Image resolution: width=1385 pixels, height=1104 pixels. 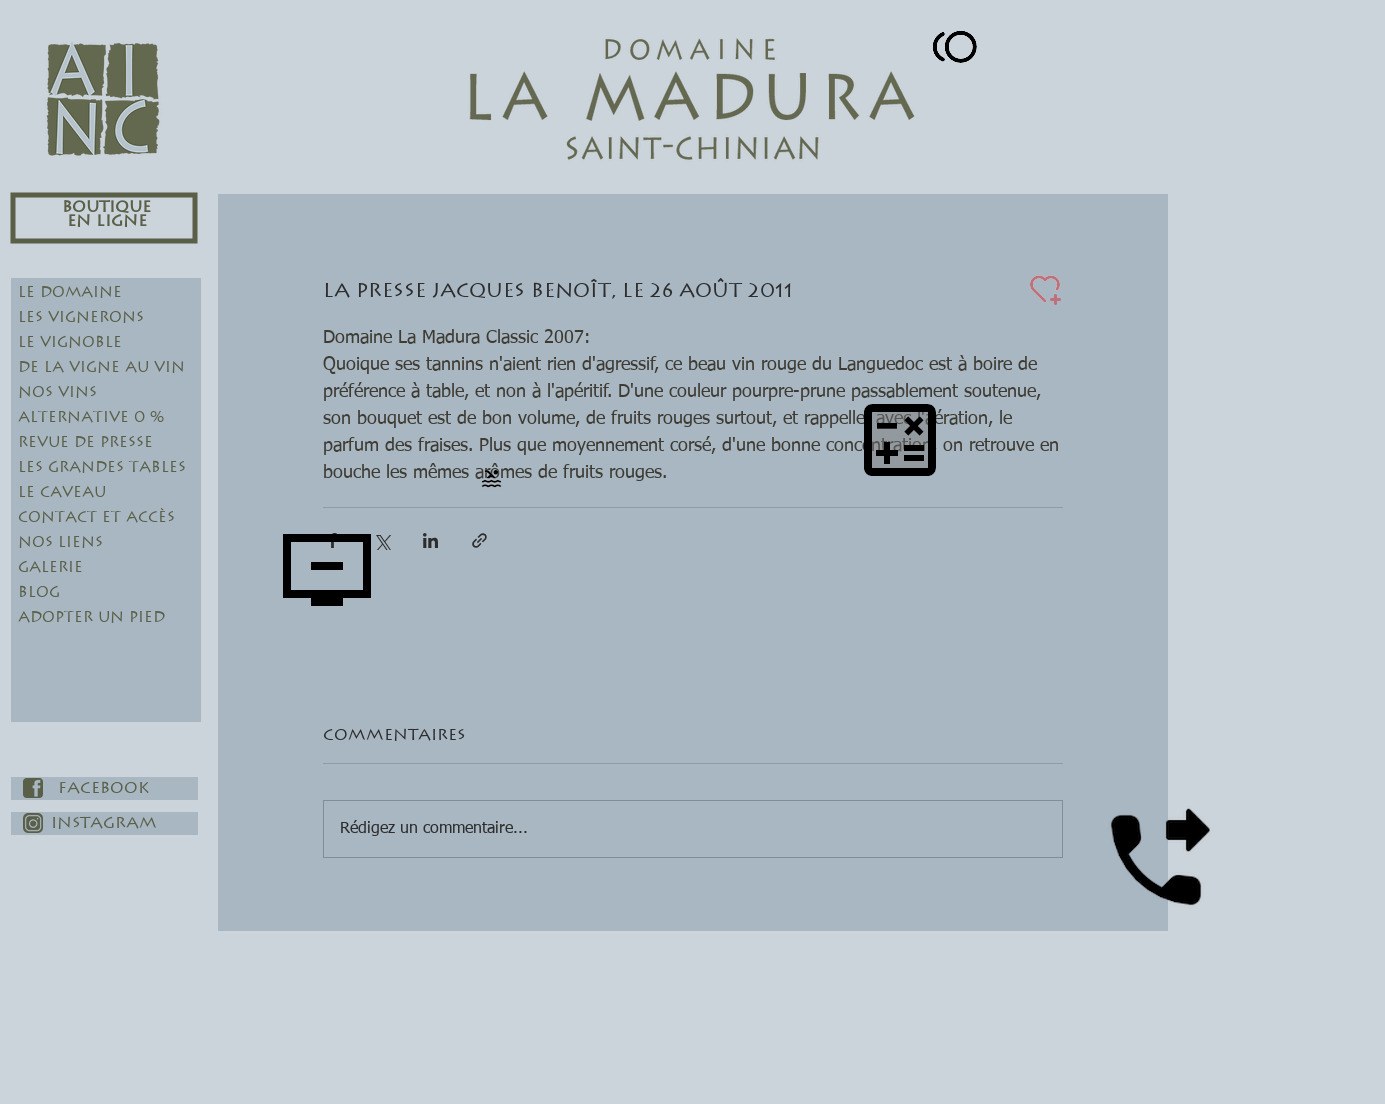 I want to click on view toll or payment information, so click(x=955, y=47).